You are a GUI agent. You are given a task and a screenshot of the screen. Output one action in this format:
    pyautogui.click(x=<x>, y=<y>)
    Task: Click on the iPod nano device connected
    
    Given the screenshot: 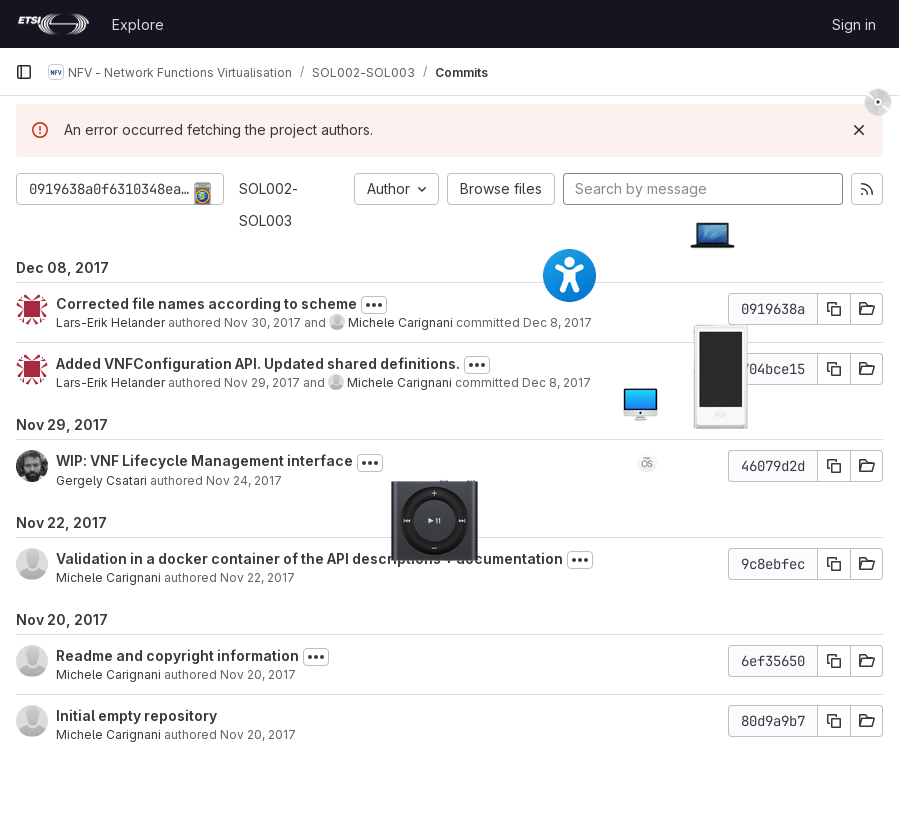 What is the action you would take?
    pyautogui.click(x=720, y=376)
    